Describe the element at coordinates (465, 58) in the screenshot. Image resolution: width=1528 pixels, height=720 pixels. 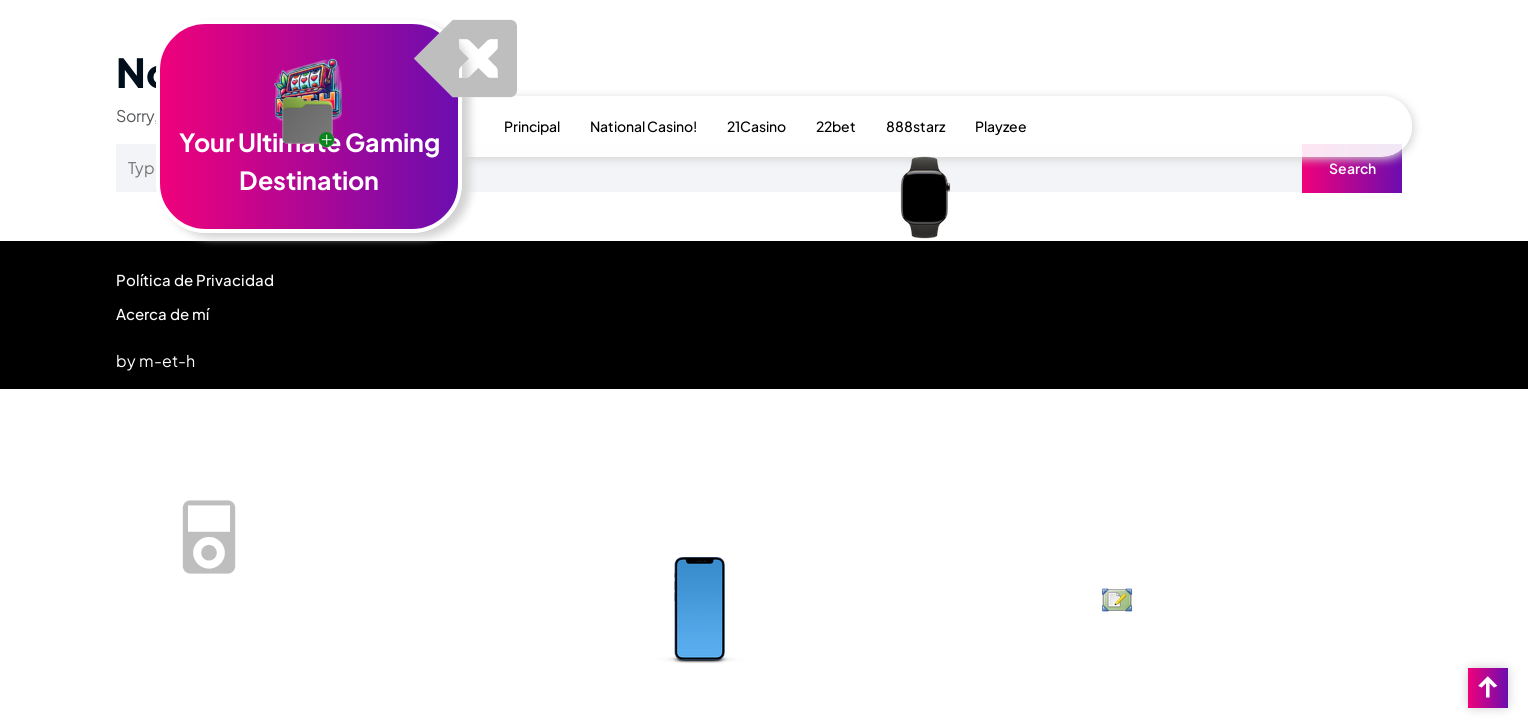
I see `clear or remove a tag` at that location.